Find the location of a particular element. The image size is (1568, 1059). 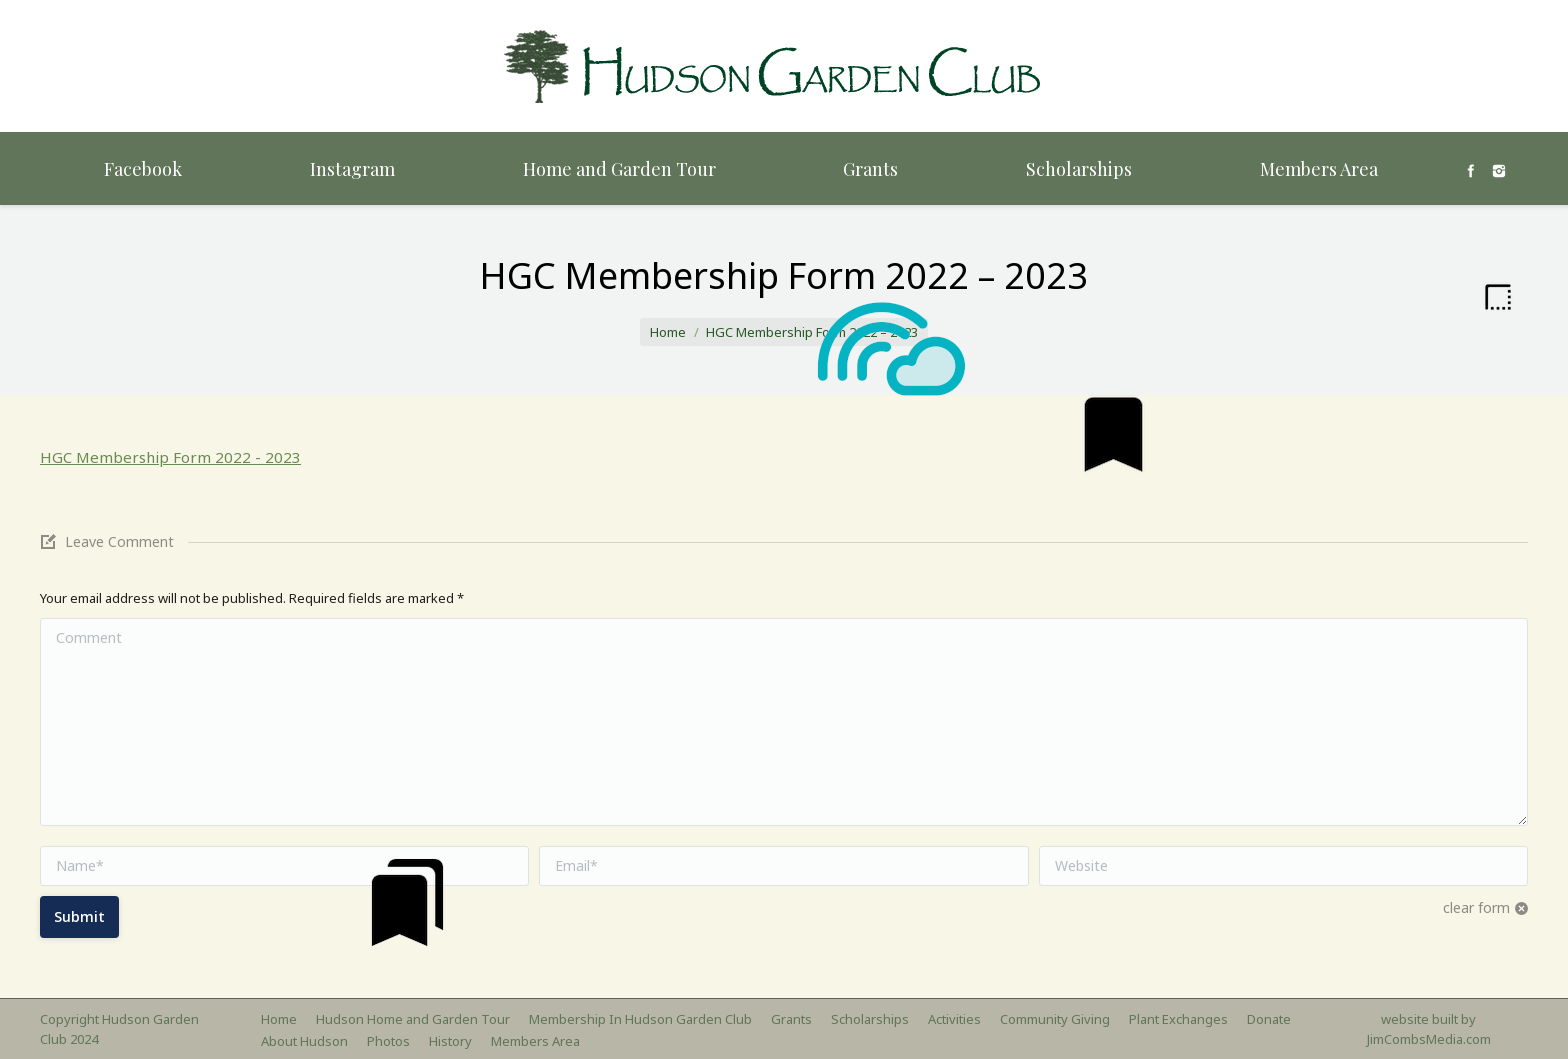

weather forecast showing partly cloudy with rainbow is located at coordinates (891, 346).